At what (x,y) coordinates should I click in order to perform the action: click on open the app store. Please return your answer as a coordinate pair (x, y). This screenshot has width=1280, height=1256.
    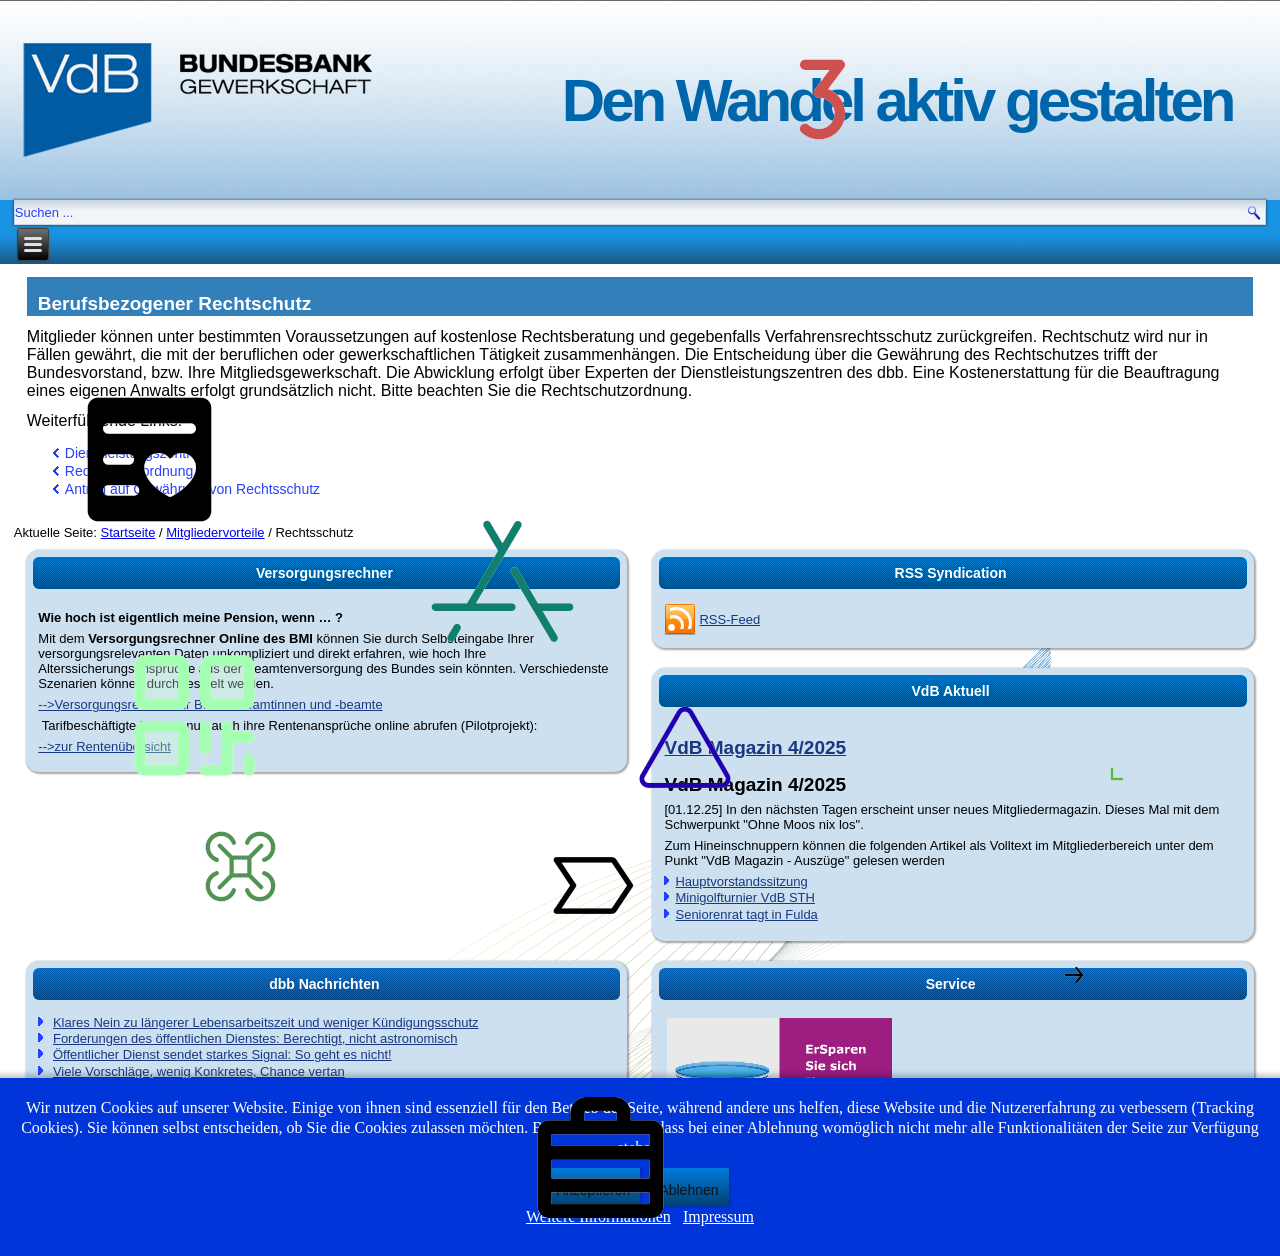
    Looking at the image, I should click on (502, 586).